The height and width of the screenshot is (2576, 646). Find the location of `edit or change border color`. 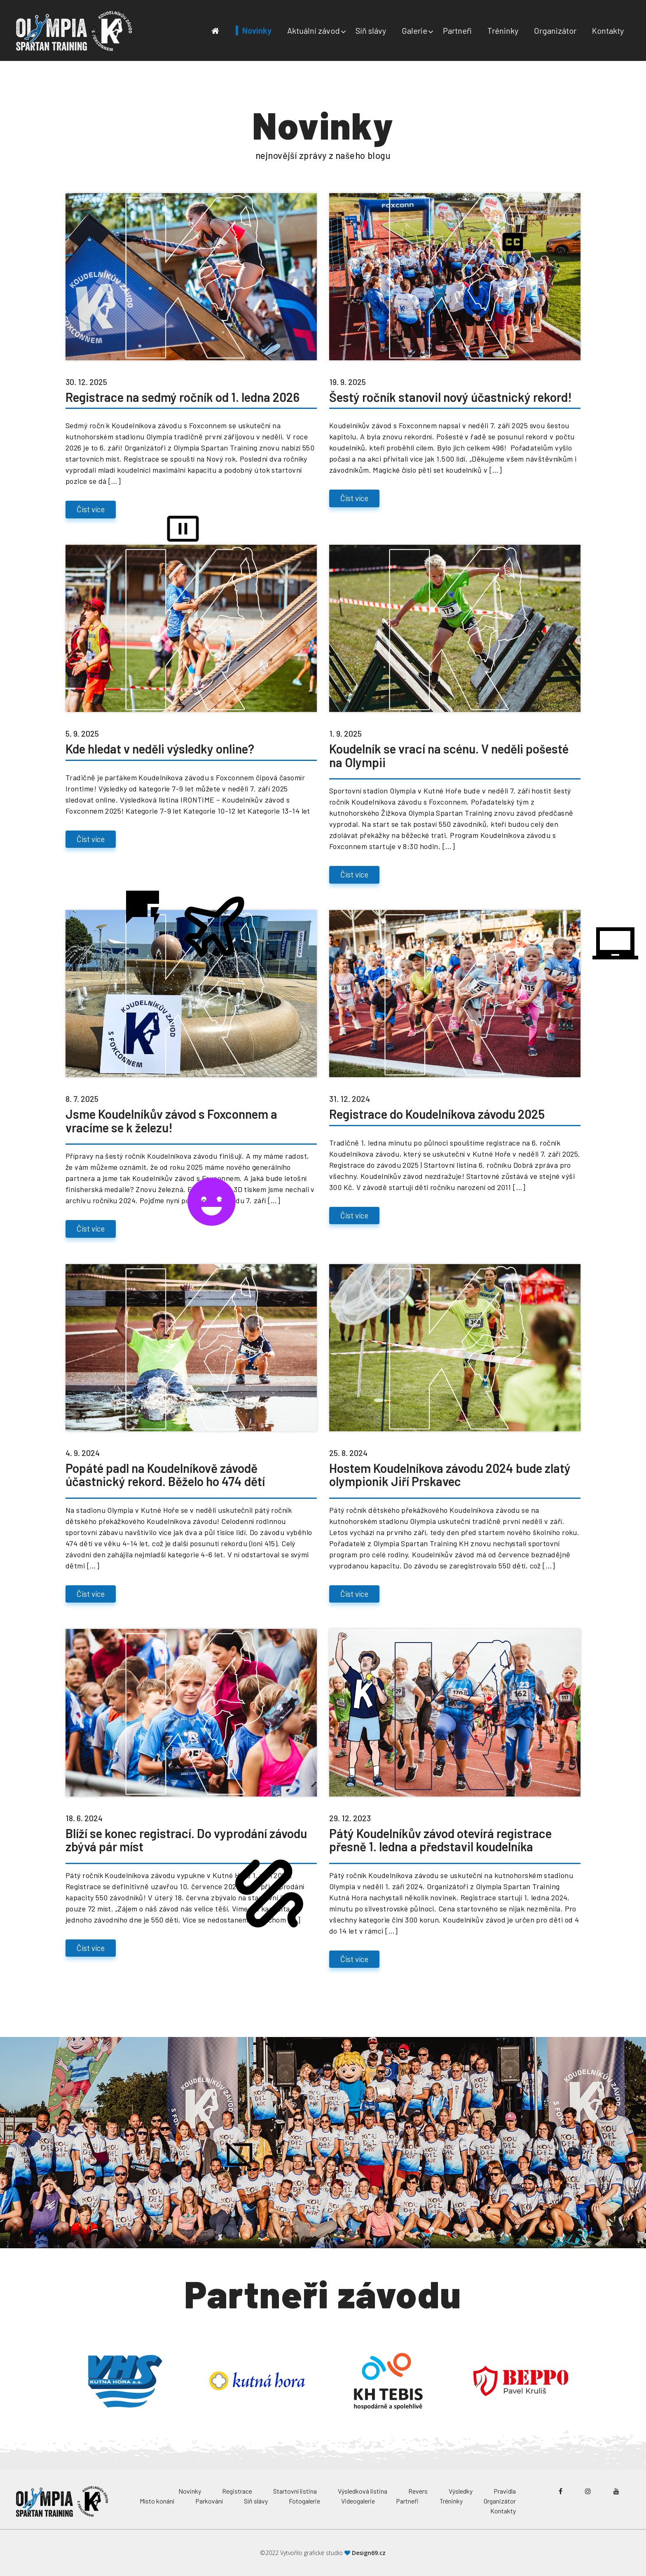

edit or change border color is located at coordinates (314, 1785).